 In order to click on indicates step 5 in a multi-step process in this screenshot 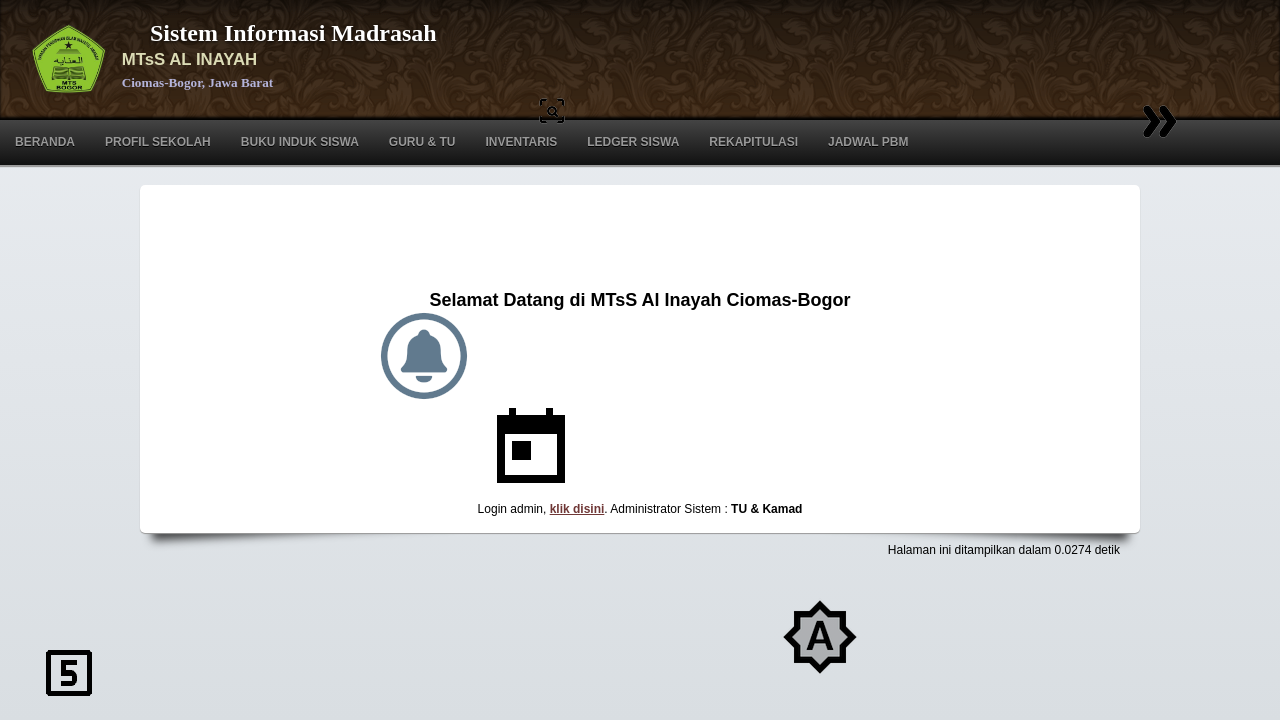, I will do `click(69, 673)`.